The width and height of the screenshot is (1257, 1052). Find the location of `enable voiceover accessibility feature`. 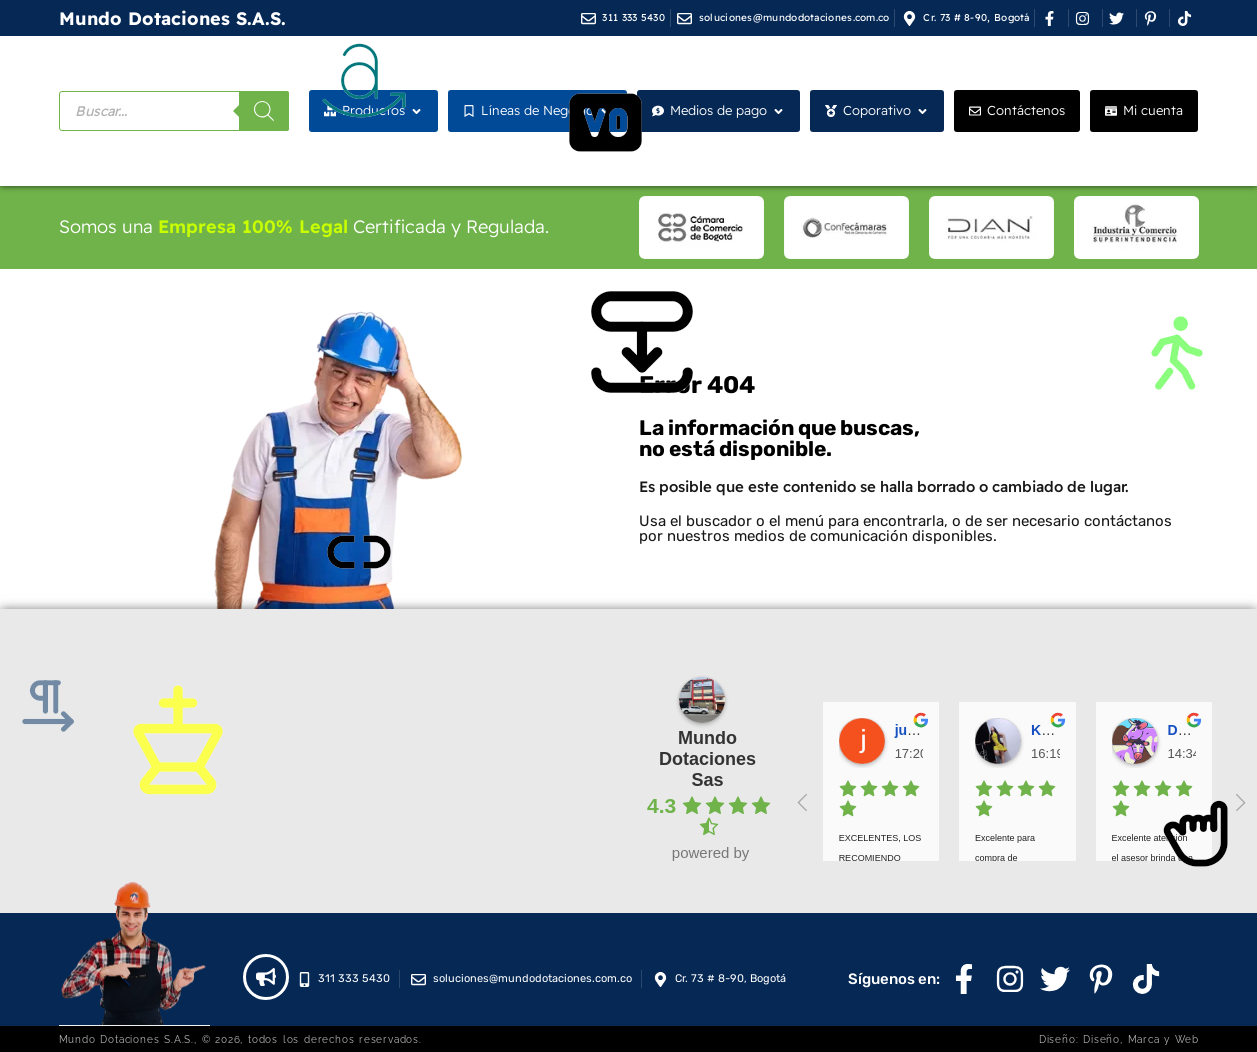

enable voiceover accessibility feature is located at coordinates (605, 122).